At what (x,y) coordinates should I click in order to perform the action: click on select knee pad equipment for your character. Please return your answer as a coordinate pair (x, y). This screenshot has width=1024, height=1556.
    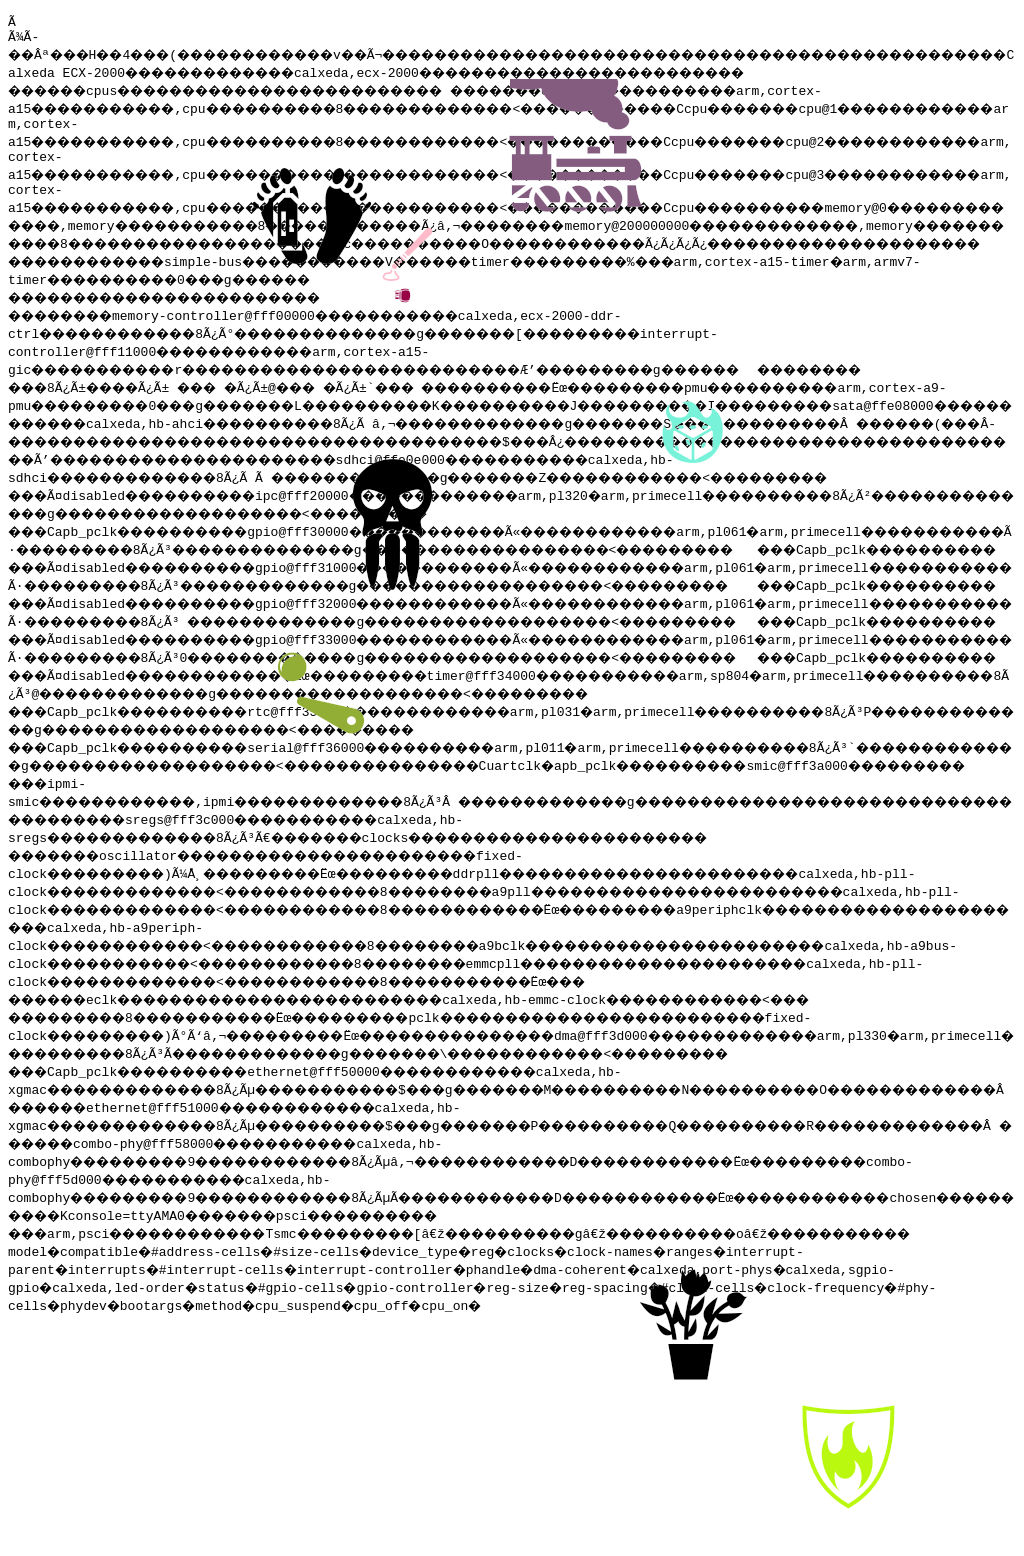
    Looking at the image, I should click on (402, 295).